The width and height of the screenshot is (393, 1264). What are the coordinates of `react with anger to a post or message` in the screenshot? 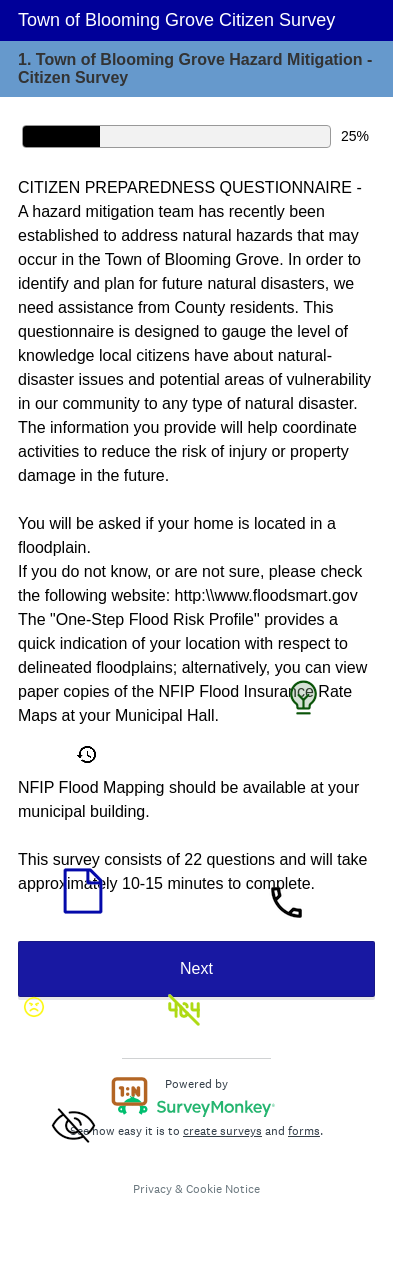 It's located at (34, 1007).